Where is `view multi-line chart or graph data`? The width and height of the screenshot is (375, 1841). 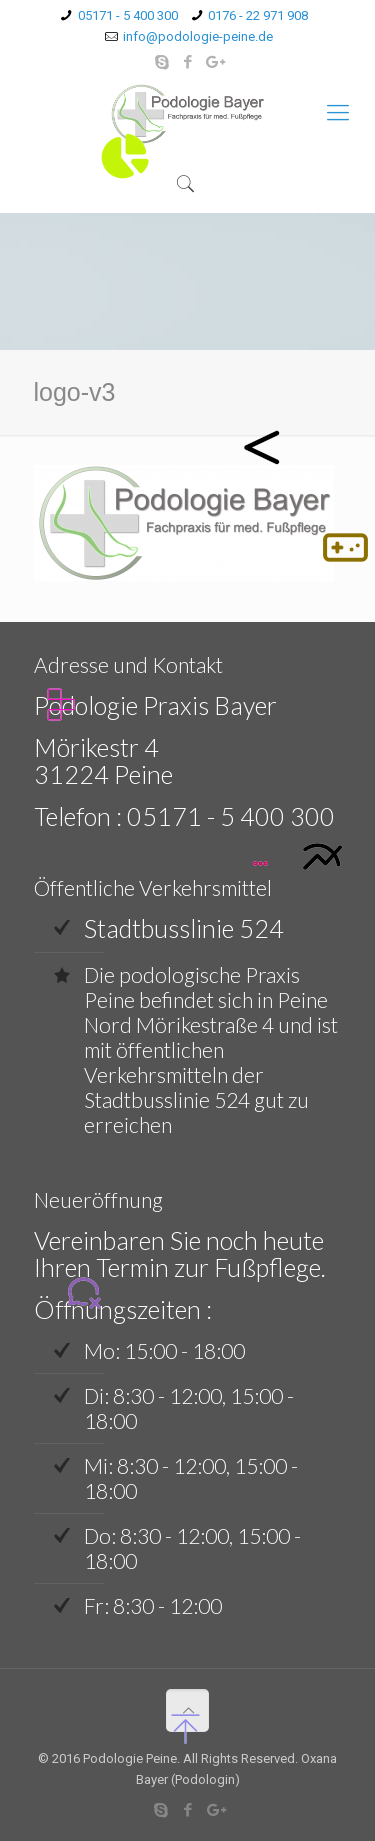 view multi-line chart or graph data is located at coordinates (322, 857).